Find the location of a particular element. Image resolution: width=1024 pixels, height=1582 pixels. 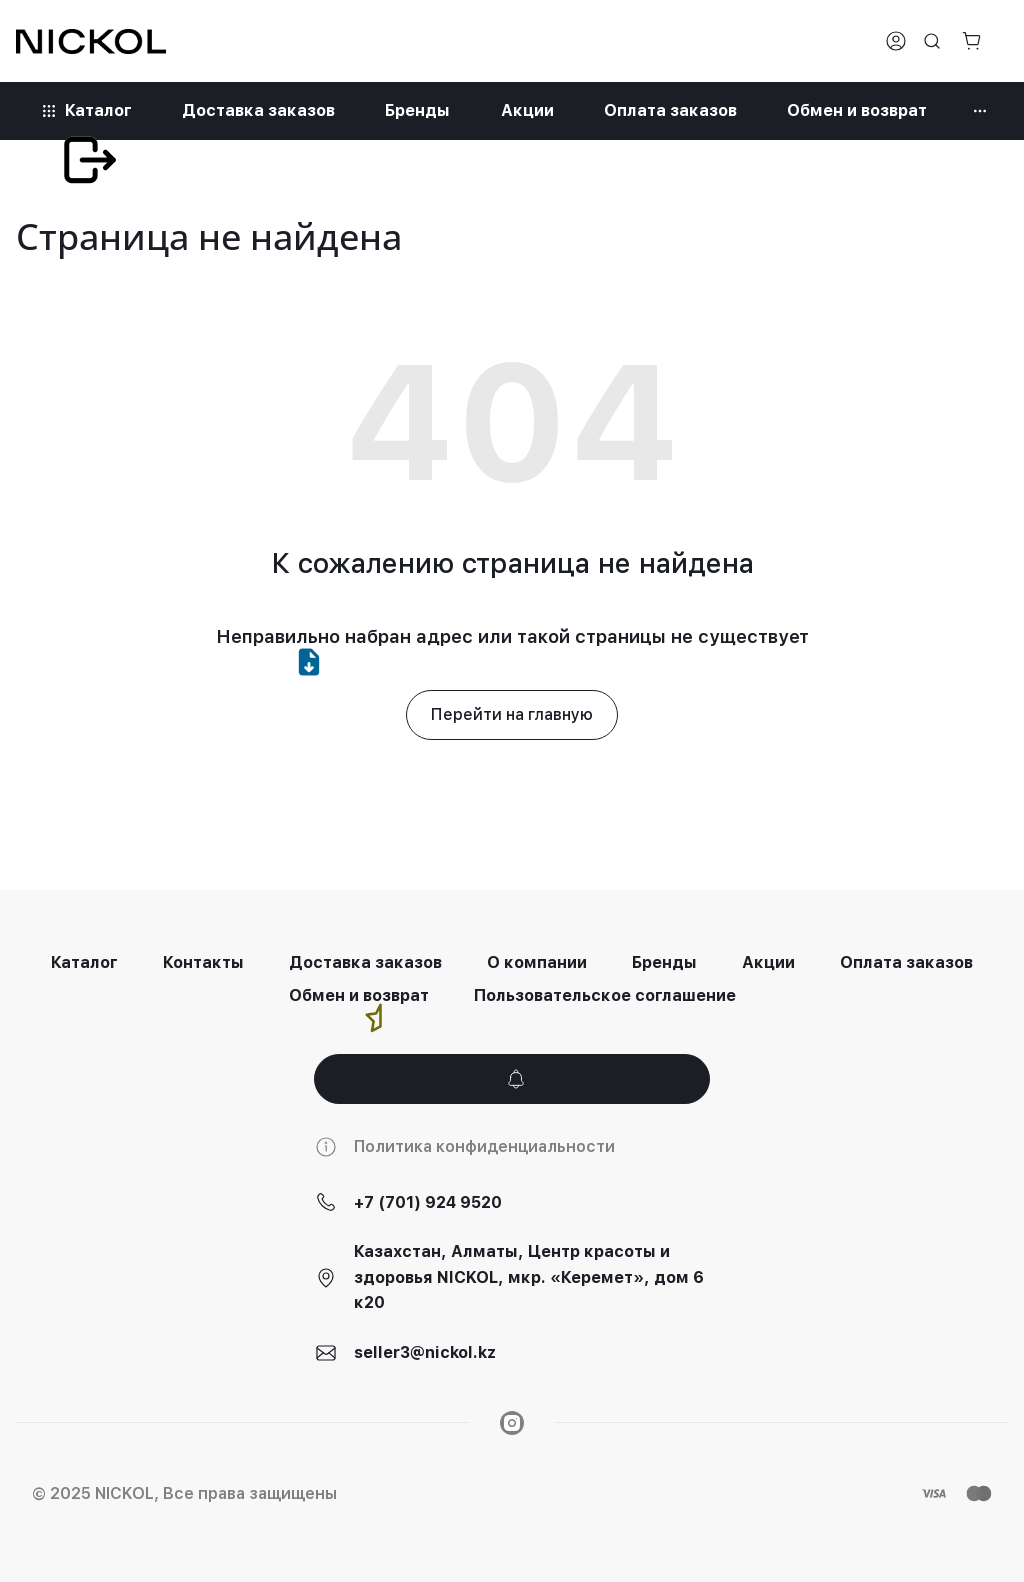

download file is located at coordinates (309, 662).